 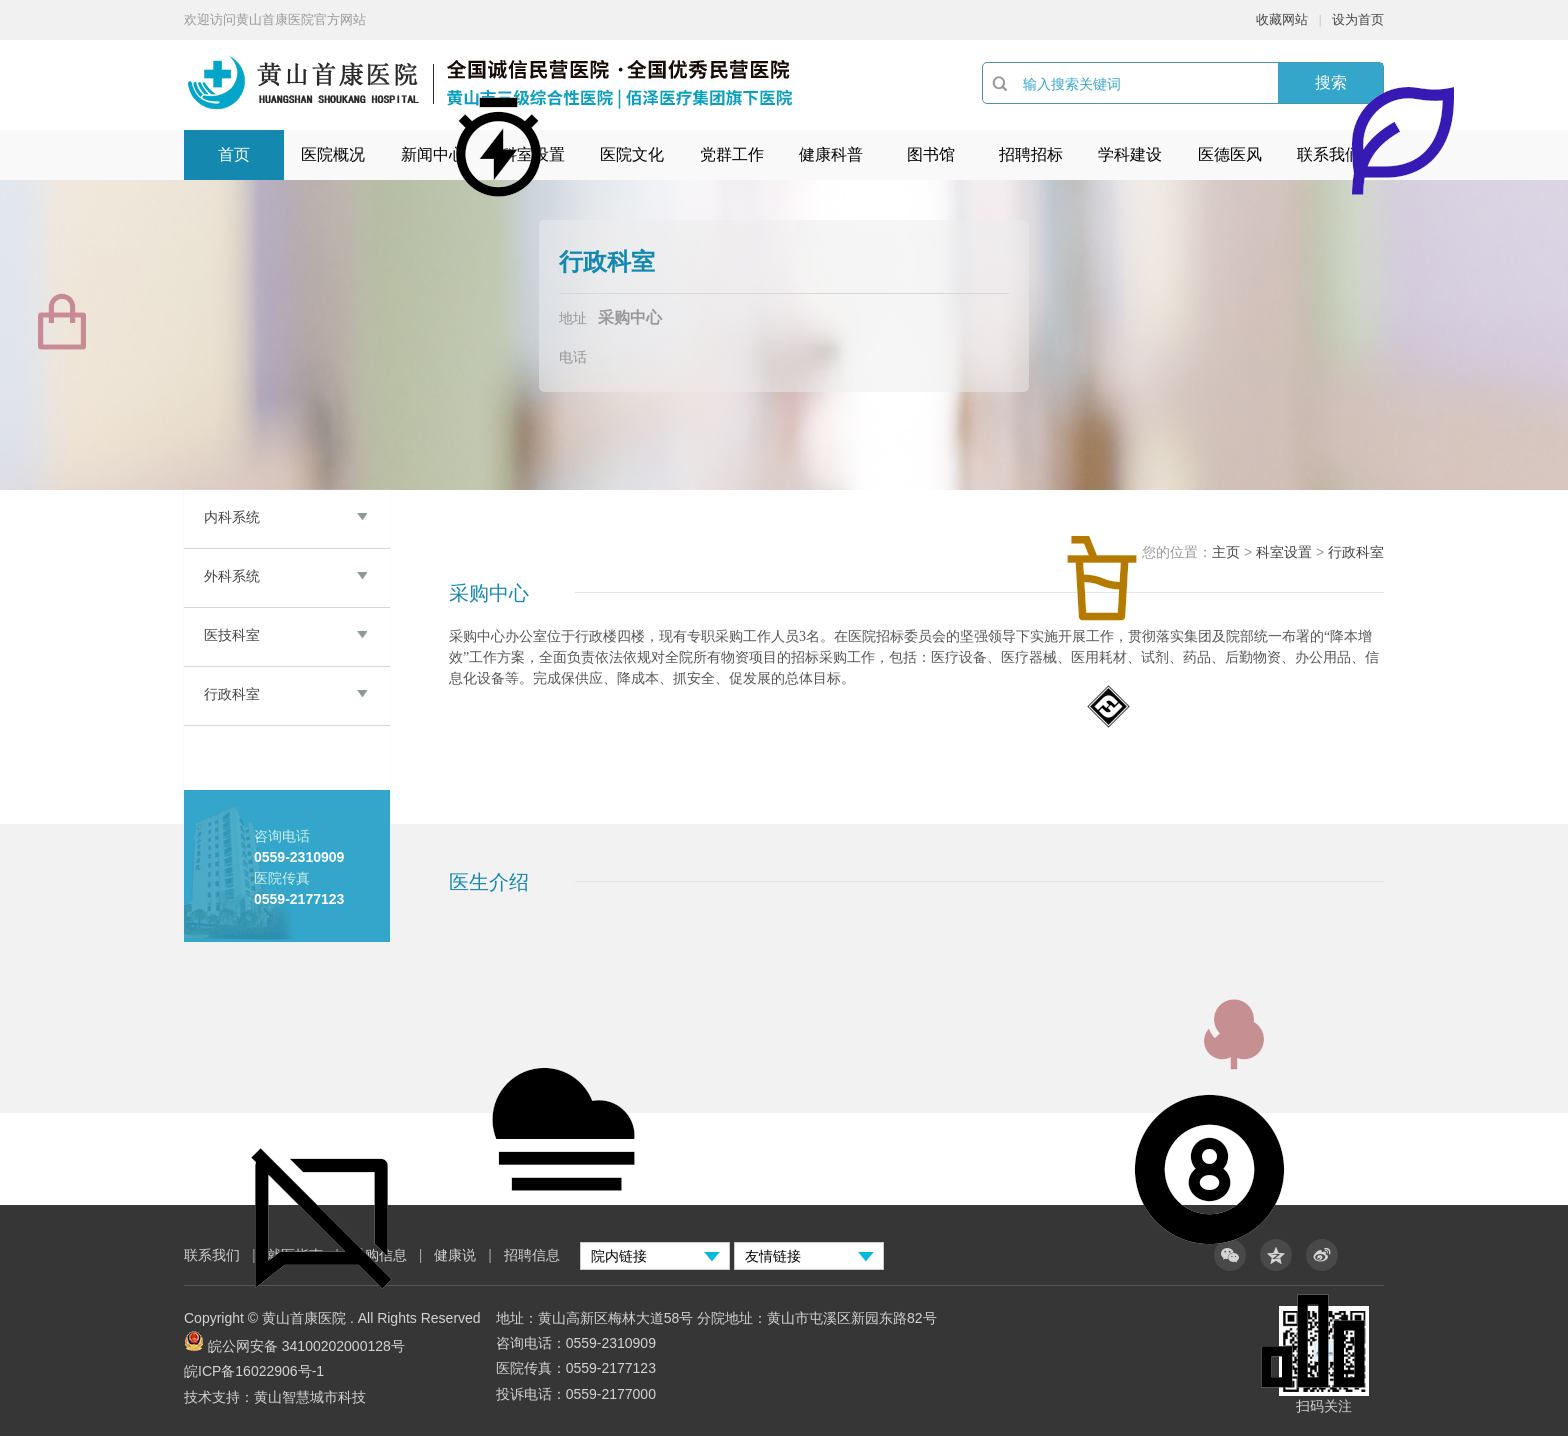 I want to click on disable chat or messaging, so click(x=321, y=1218).